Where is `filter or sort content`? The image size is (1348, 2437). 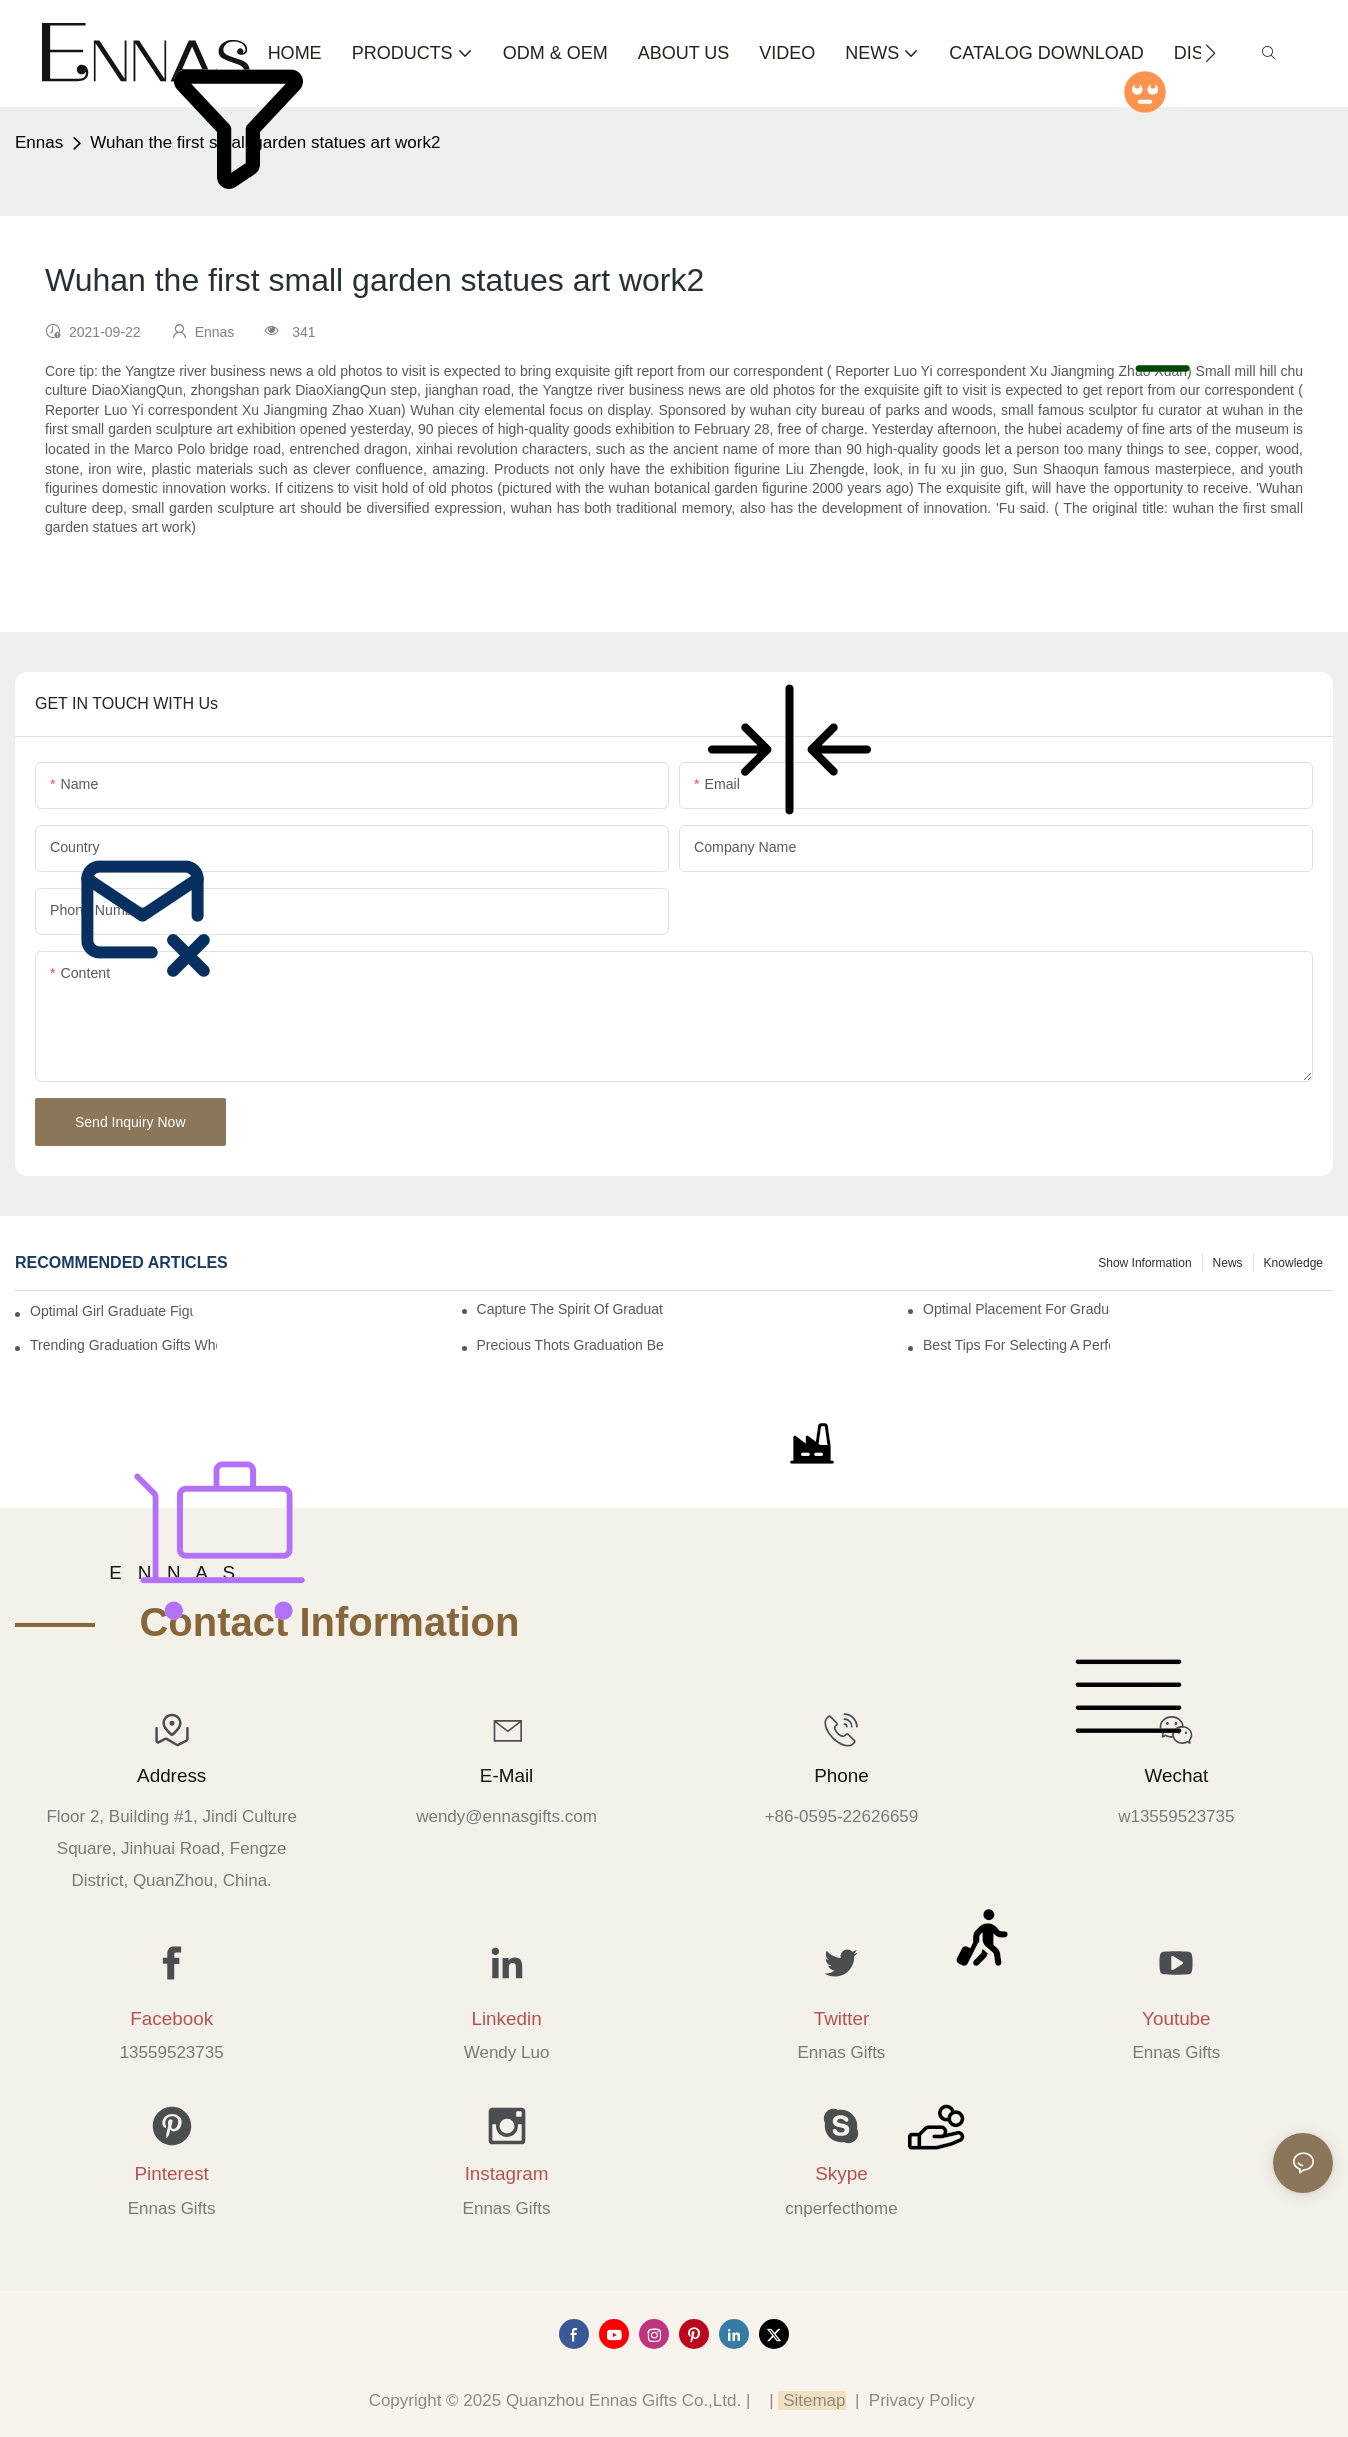
filter or sort content is located at coordinates (238, 124).